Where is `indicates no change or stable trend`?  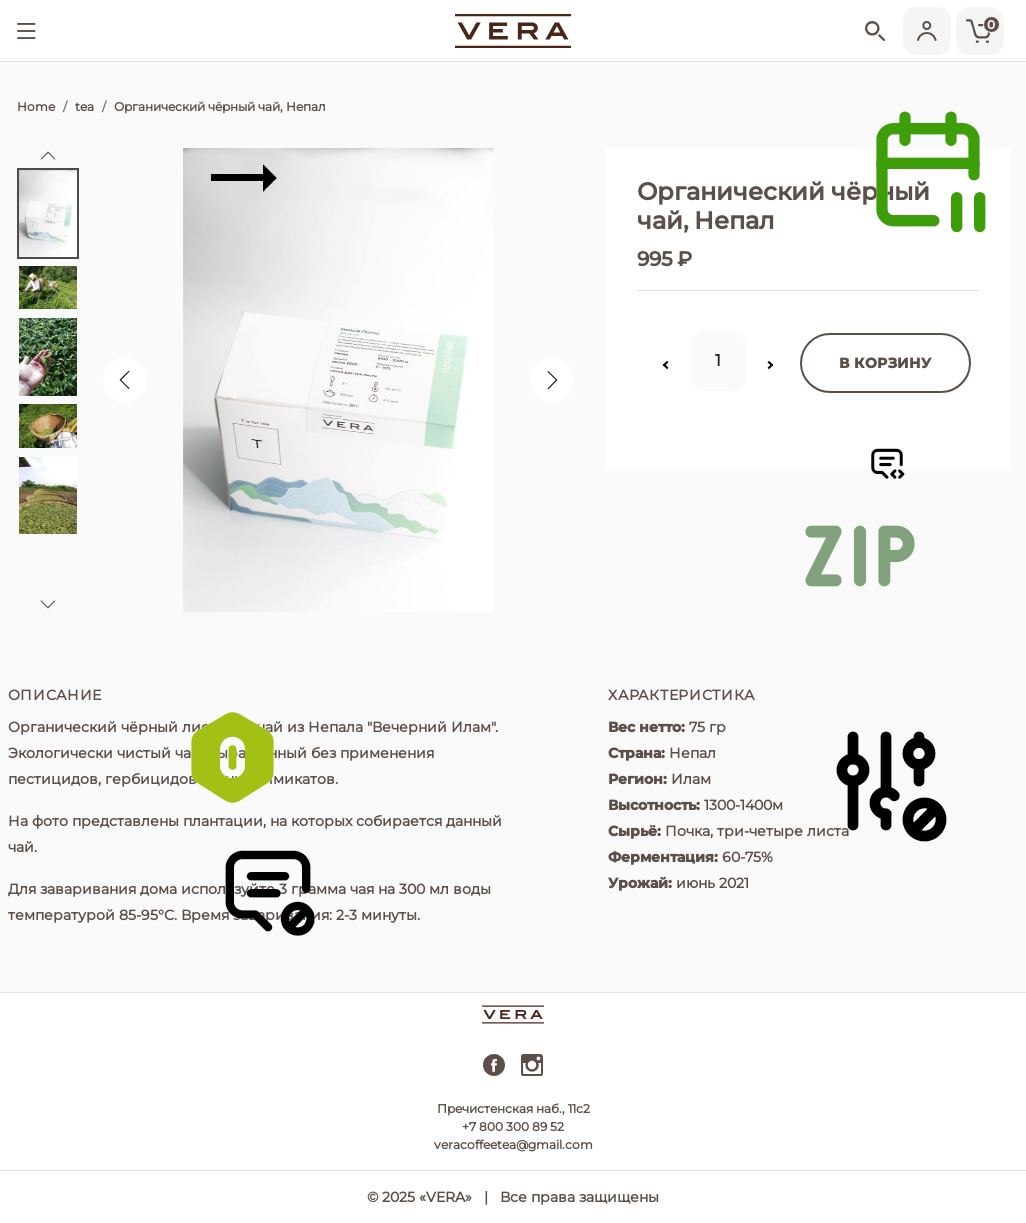
indicates no change or stable trend is located at coordinates (242, 178).